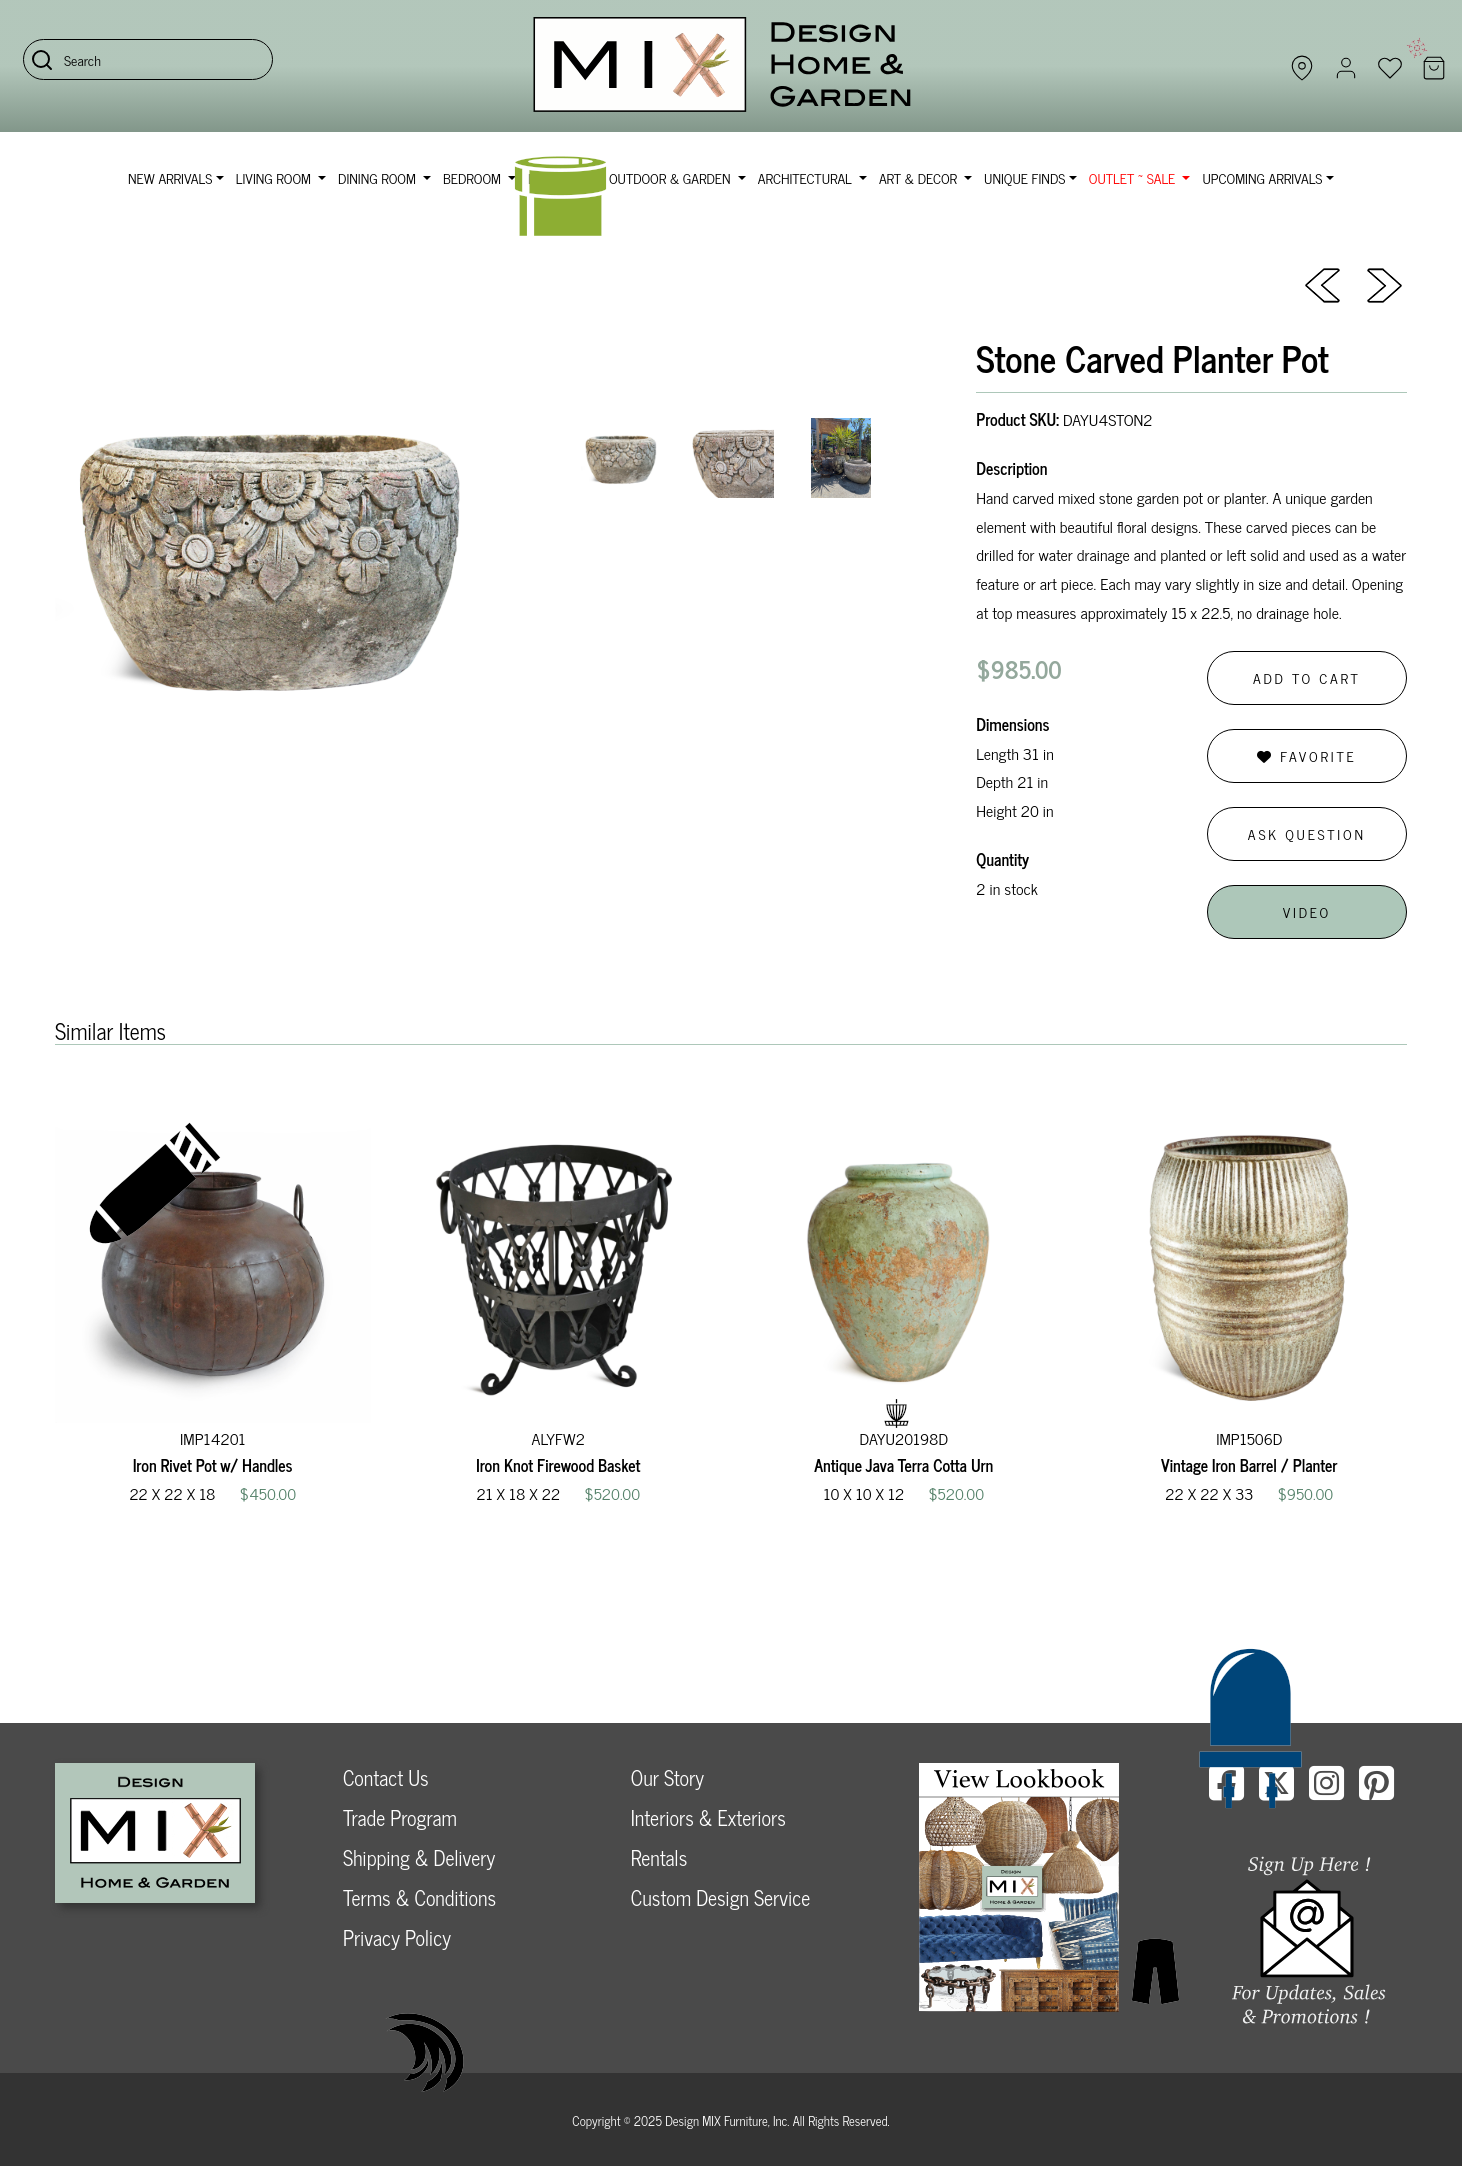  Describe the element at coordinates (155, 1183) in the screenshot. I see `ammunition or weaponry item in a game inventory` at that location.